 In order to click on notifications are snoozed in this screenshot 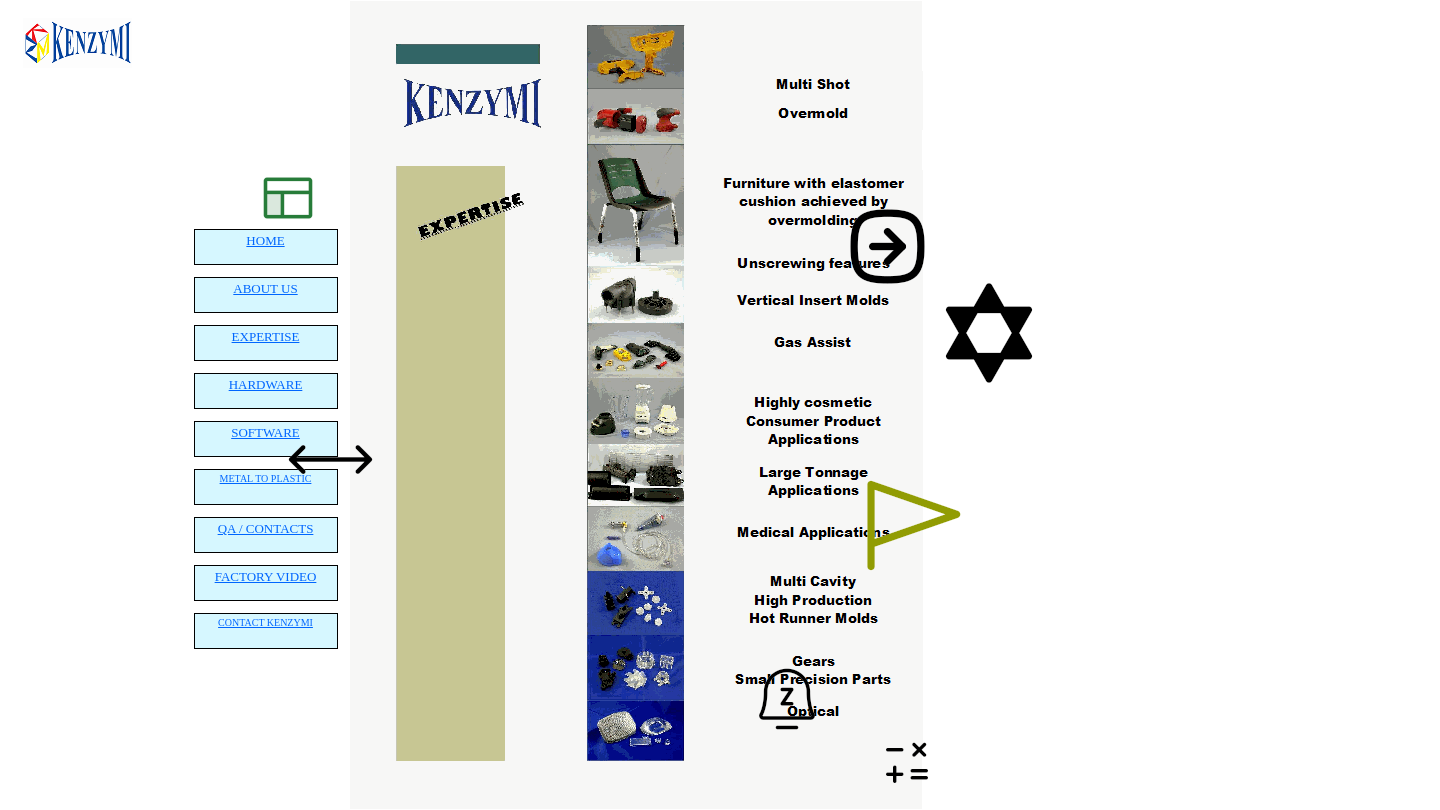, I will do `click(787, 699)`.